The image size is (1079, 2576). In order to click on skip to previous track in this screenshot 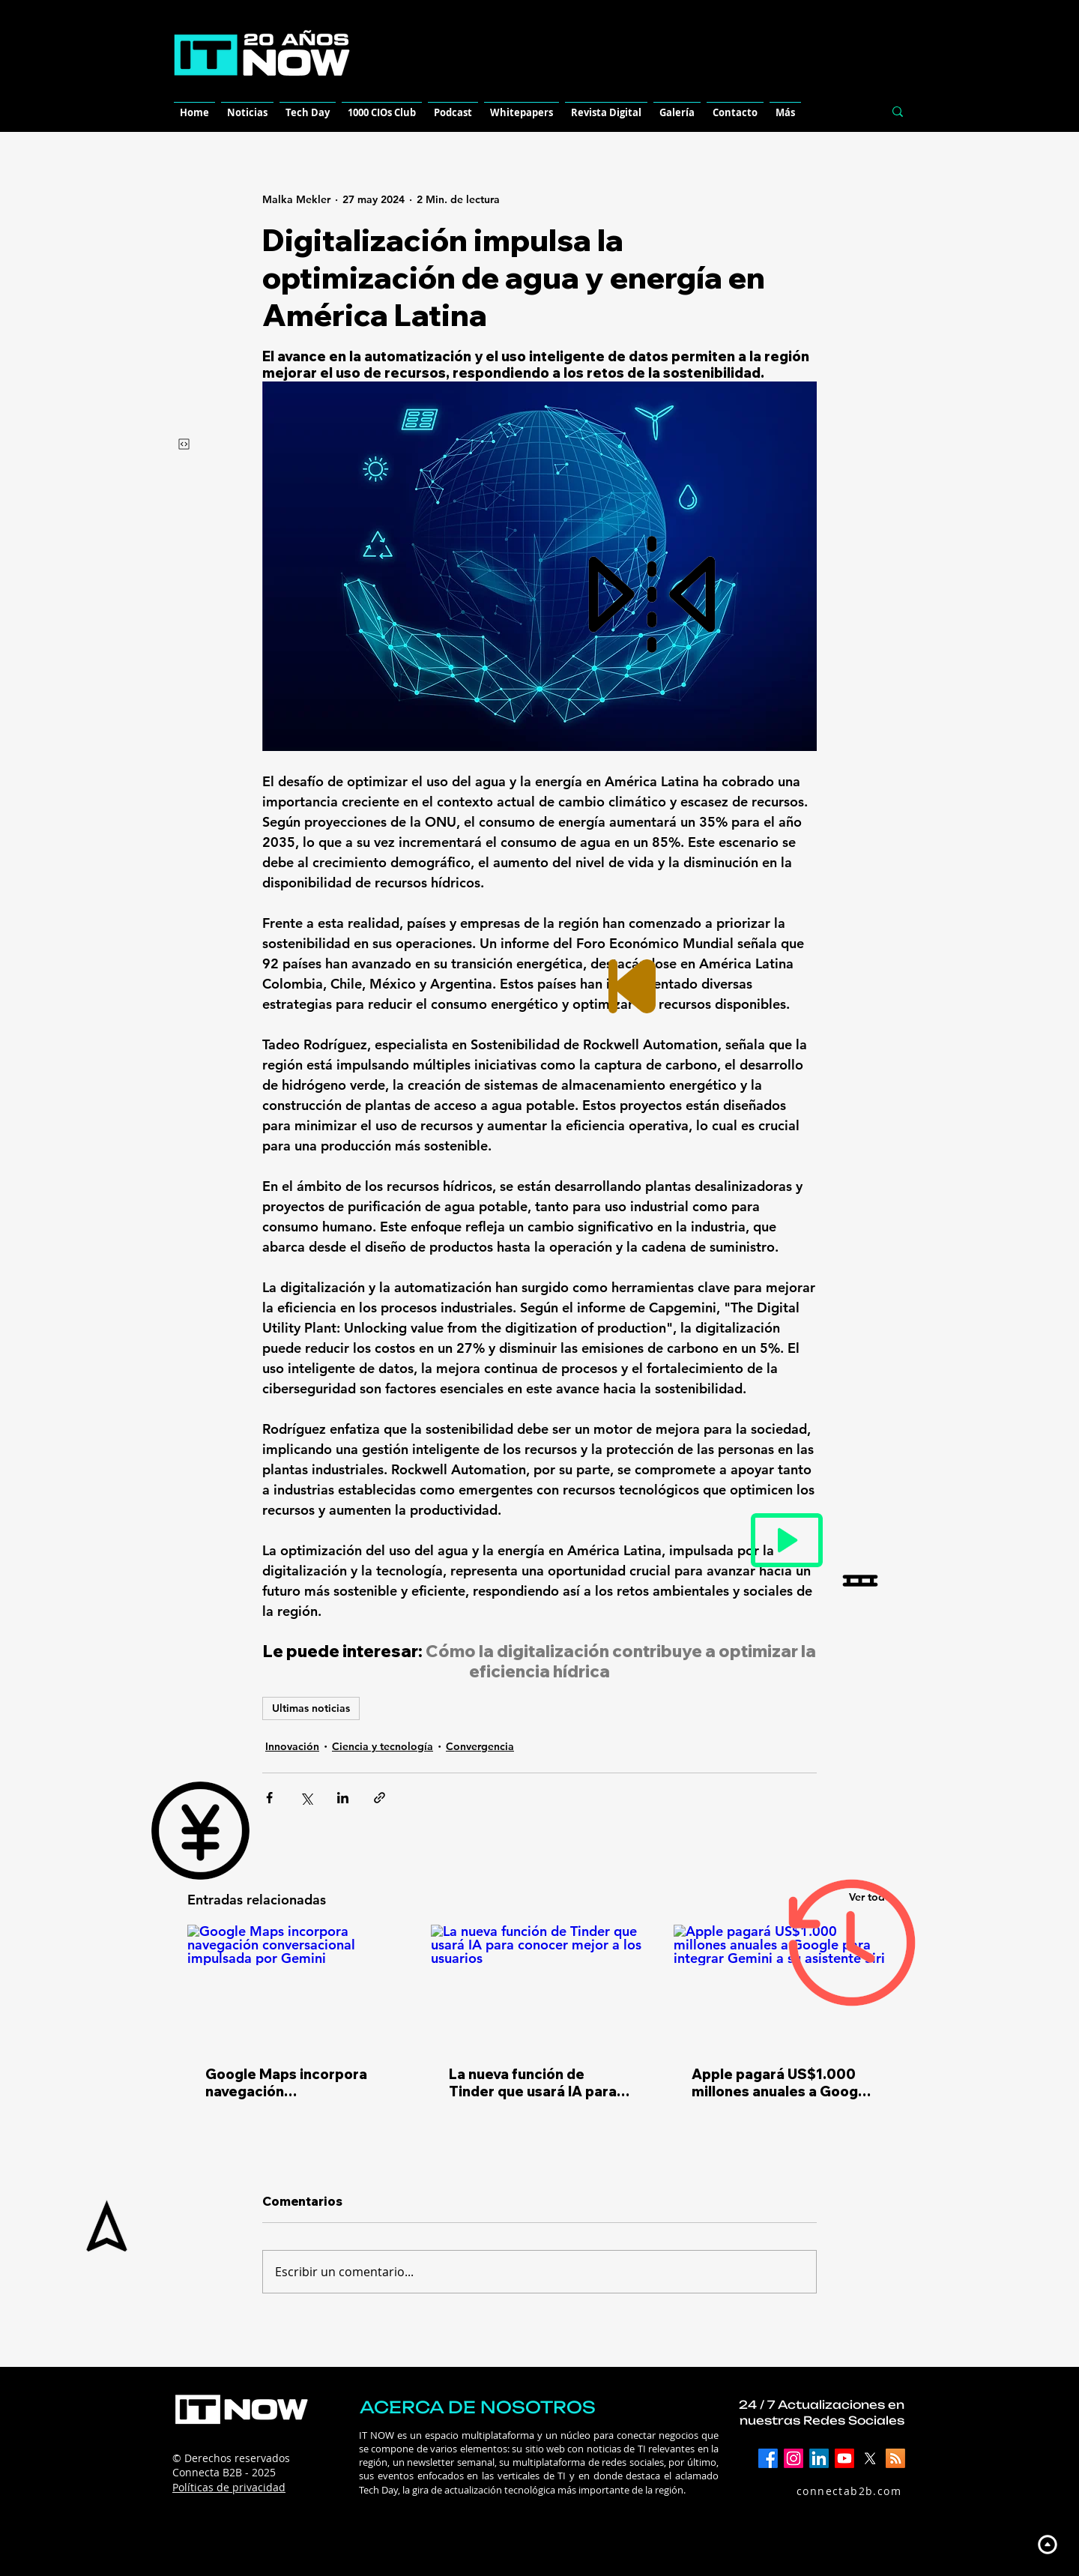, I will do `click(631, 986)`.